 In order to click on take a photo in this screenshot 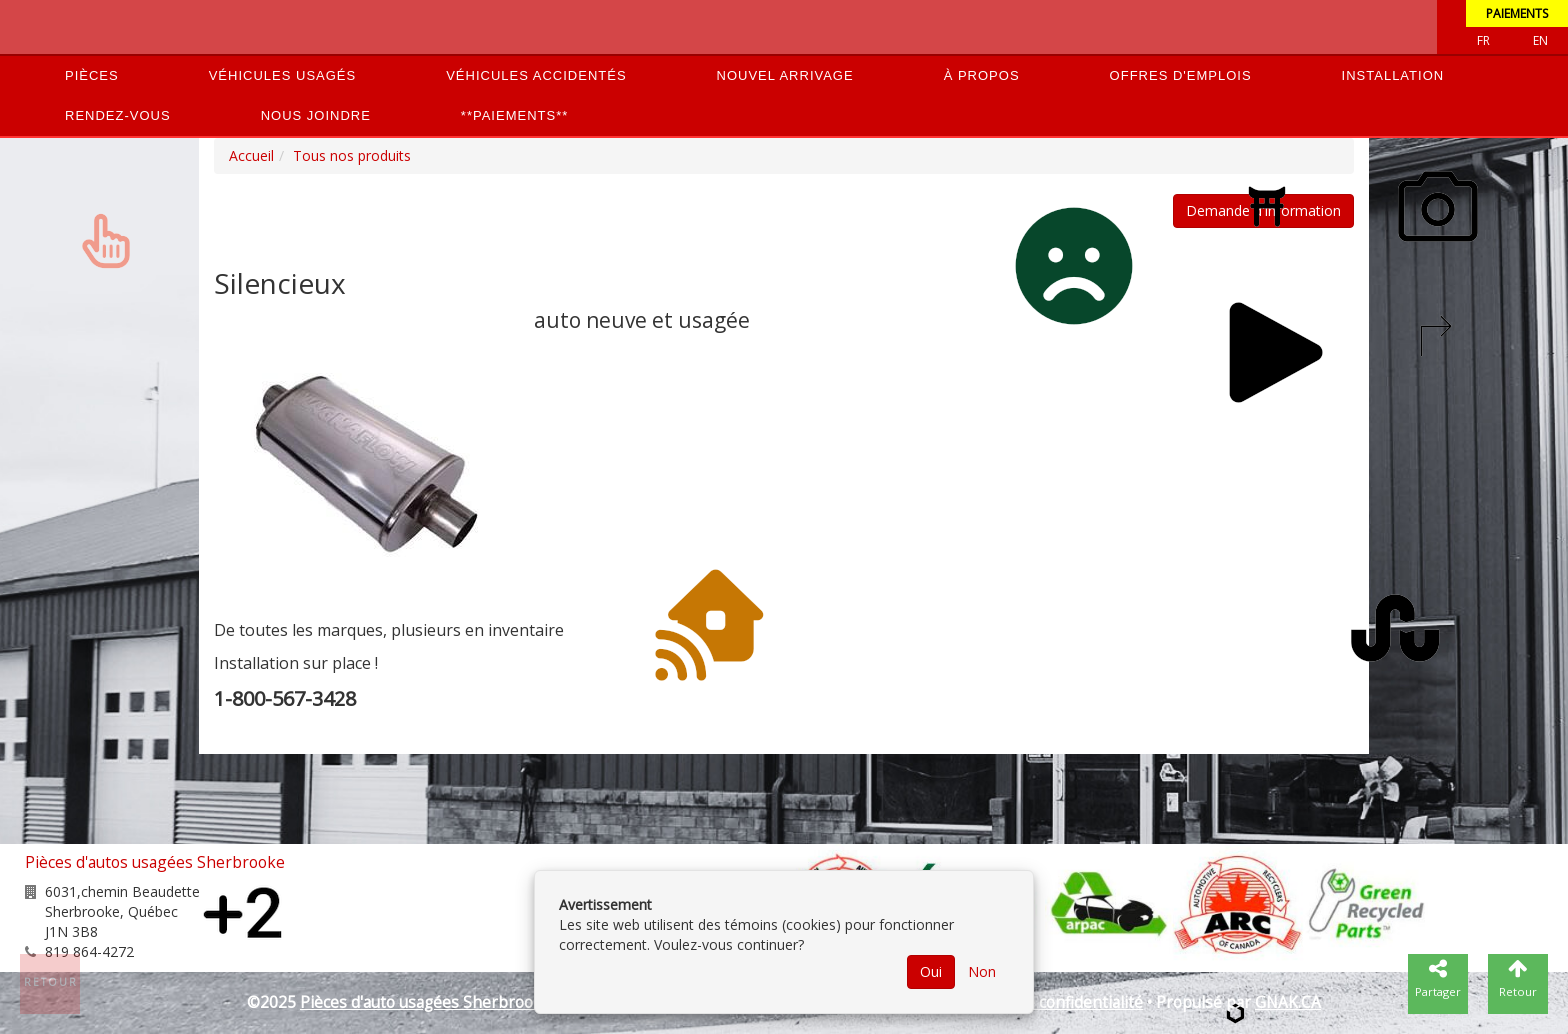, I will do `click(1438, 208)`.